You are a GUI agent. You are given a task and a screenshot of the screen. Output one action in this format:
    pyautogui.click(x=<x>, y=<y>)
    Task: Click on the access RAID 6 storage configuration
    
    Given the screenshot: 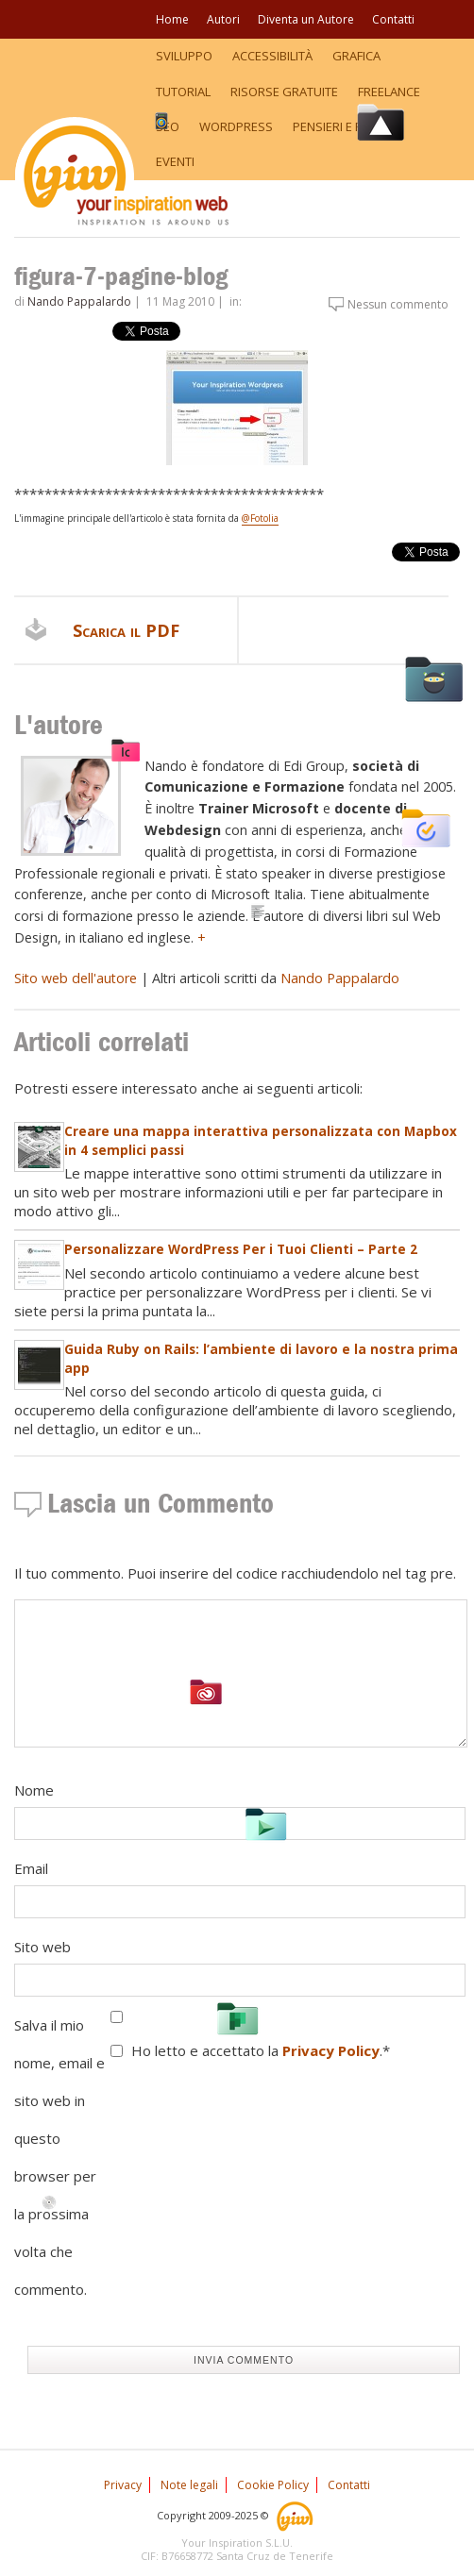 What is the action you would take?
    pyautogui.click(x=161, y=121)
    